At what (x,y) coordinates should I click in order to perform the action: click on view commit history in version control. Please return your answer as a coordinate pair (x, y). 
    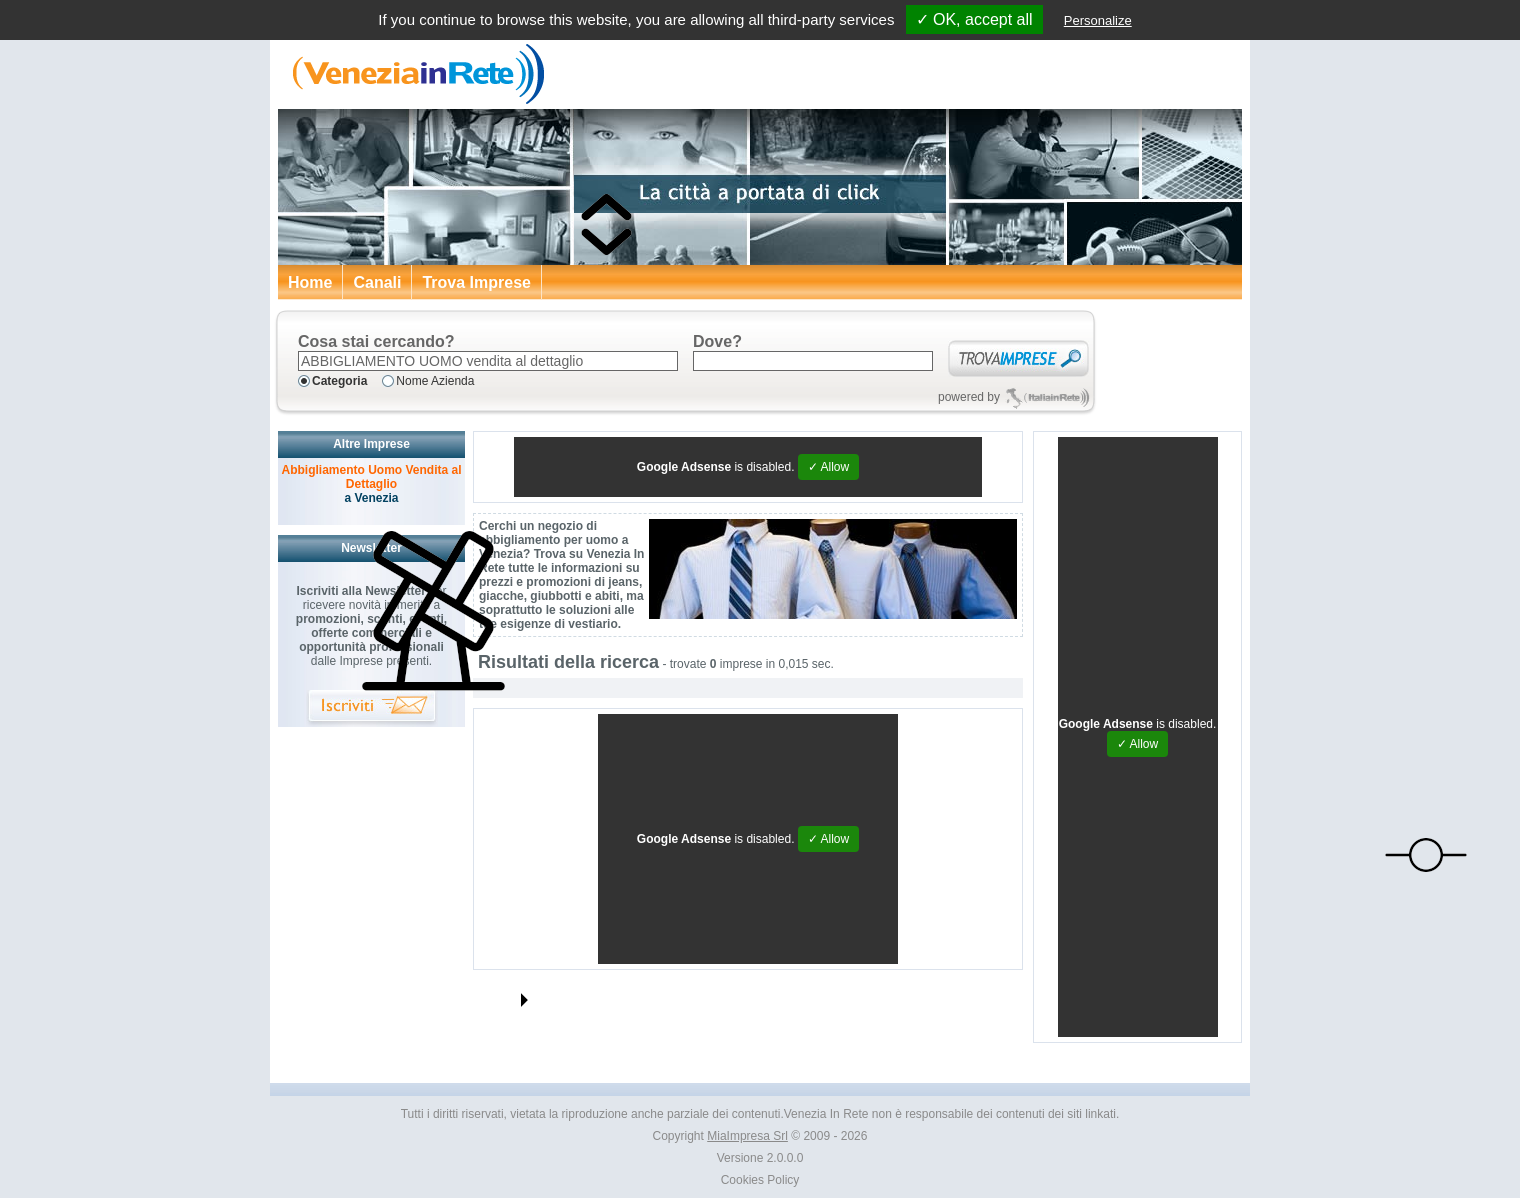
    Looking at the image, I should click on (1426, 855).